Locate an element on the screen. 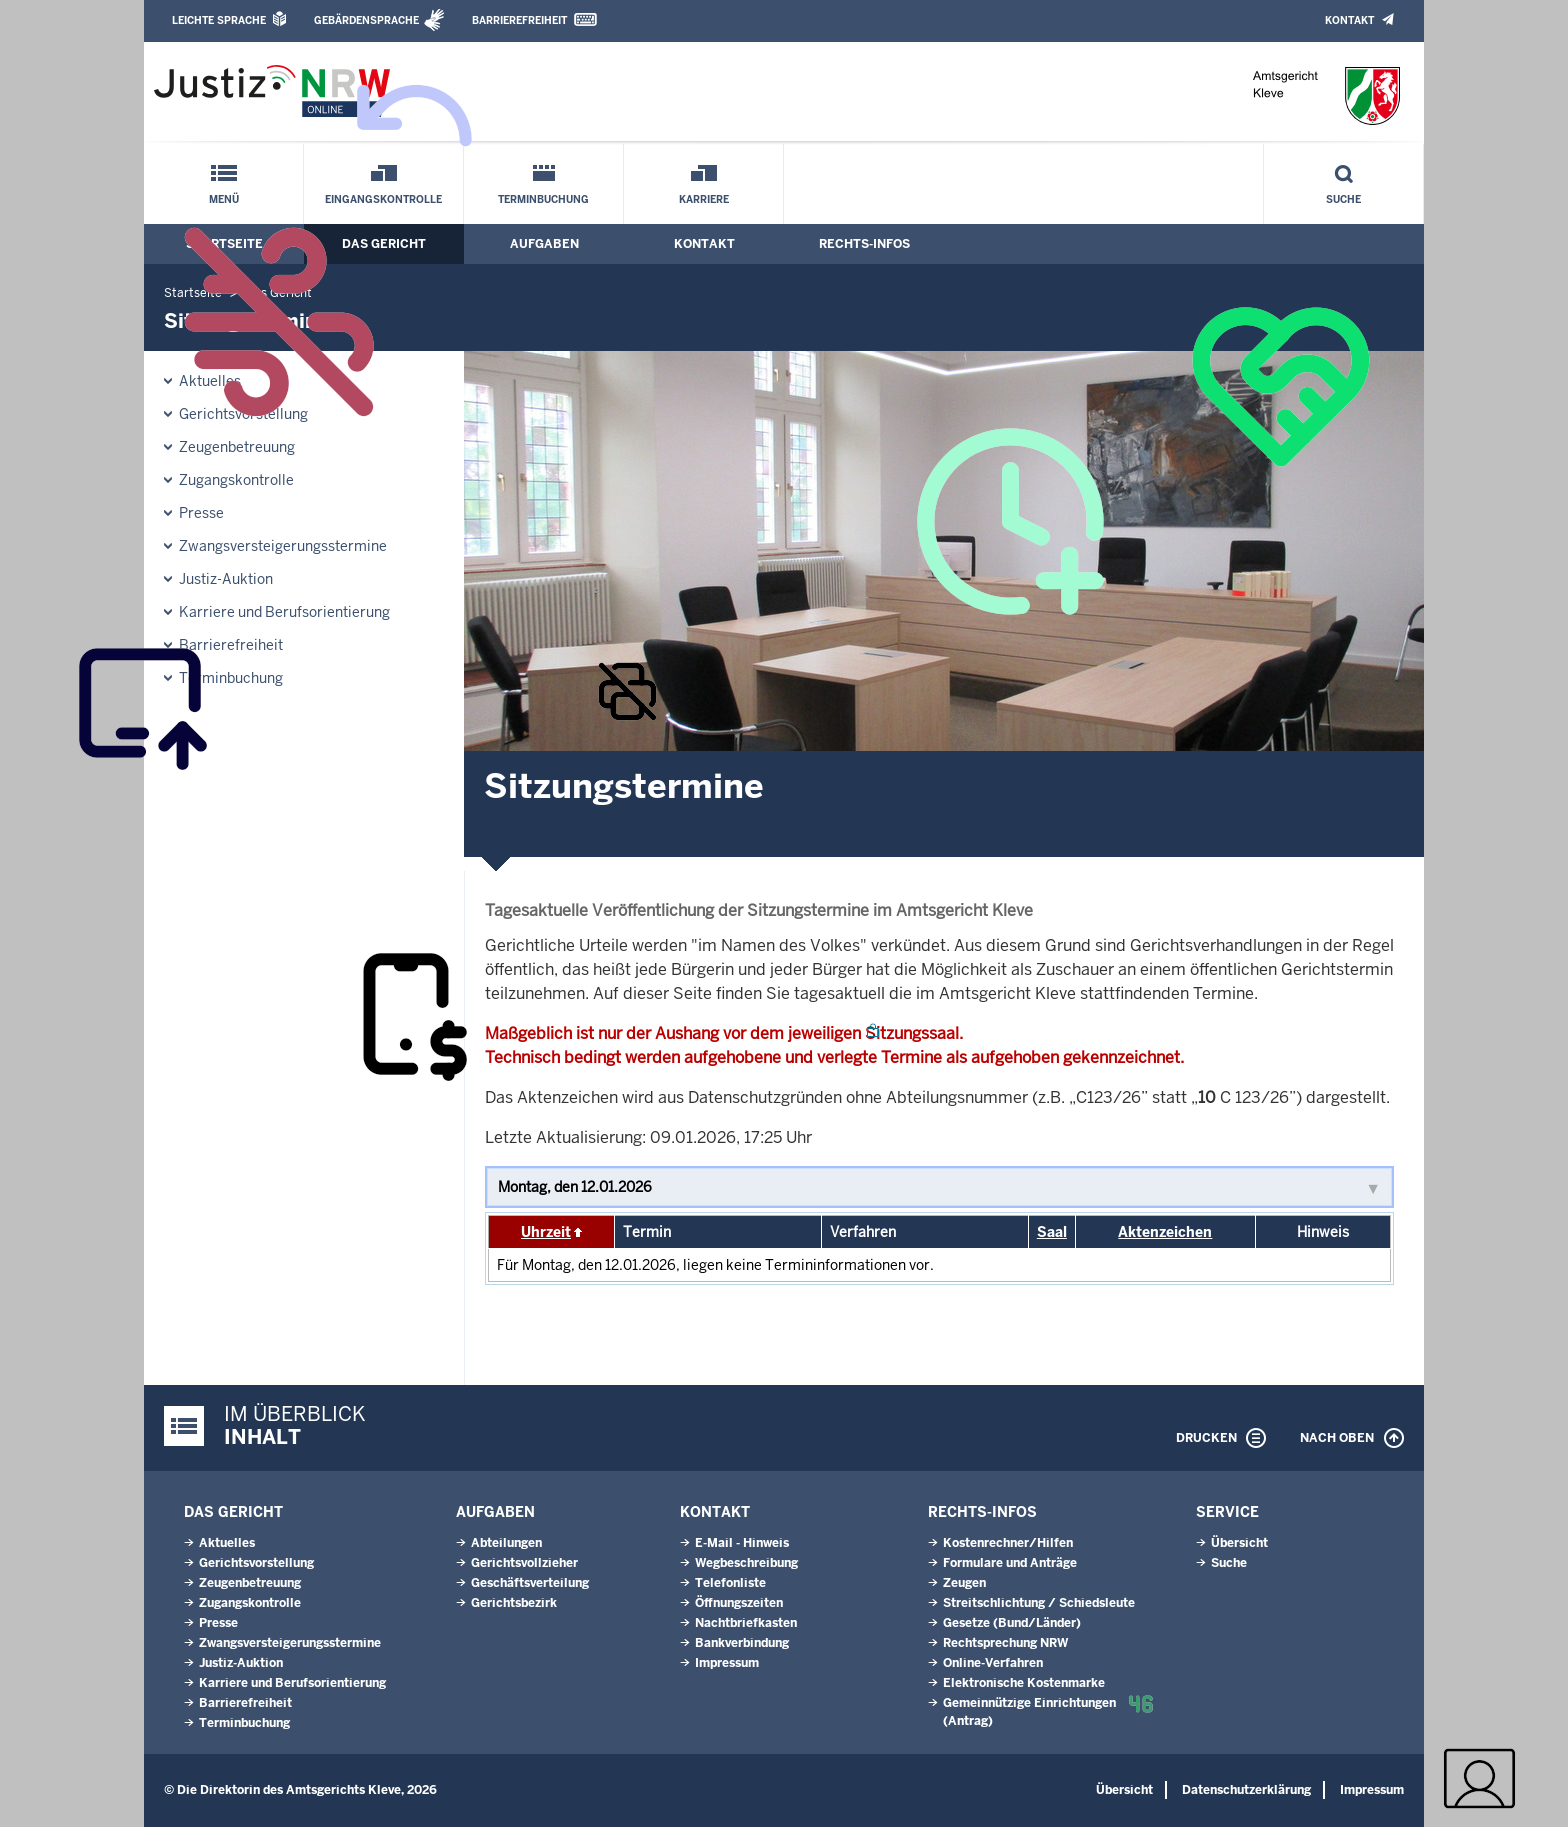 The width and height of the screenshot is (1568, 1827). support a charitable cause or donation is located at coordinates (1281, 387).